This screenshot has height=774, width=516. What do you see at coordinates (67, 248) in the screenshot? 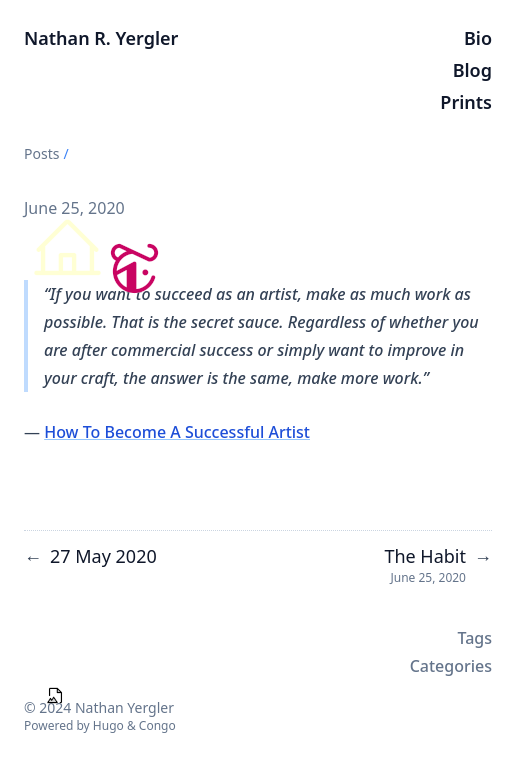
I see `navigate to home screen` at bounding box center [67, 248].